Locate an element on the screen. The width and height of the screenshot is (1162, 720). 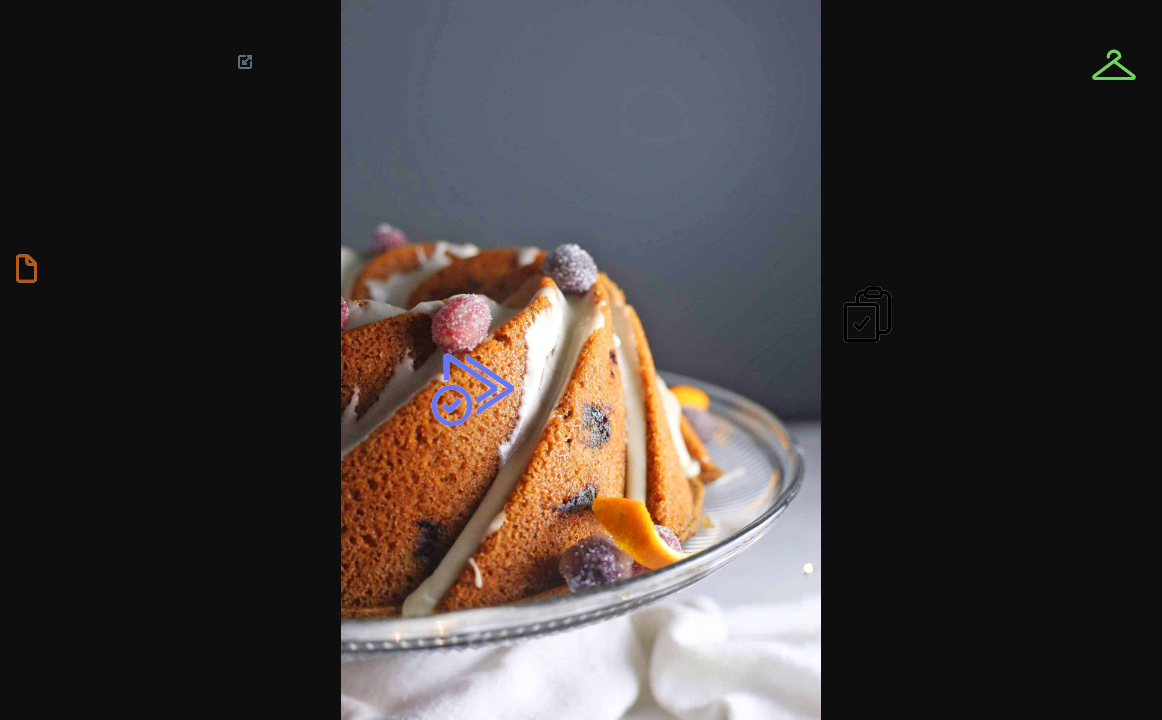
access wardrobe or clothing options is located at coordinates (1114, 67).